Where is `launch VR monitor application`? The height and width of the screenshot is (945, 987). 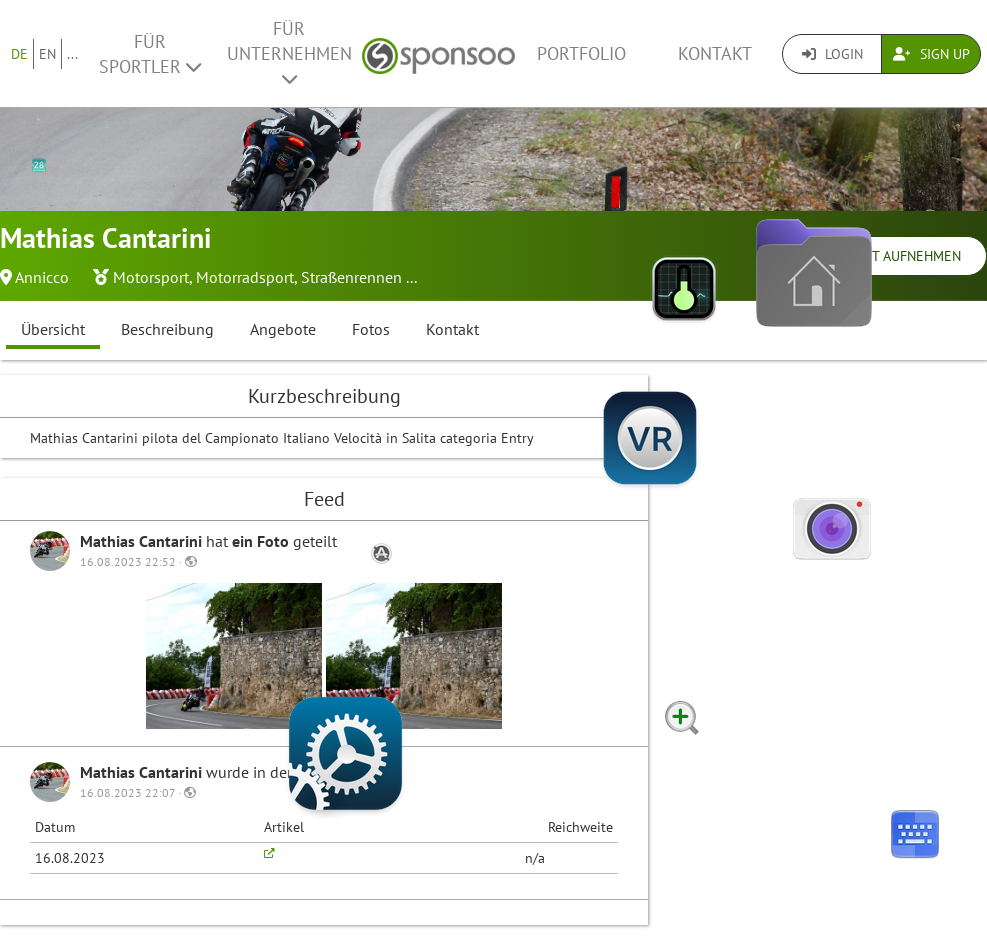 launch VR monitor application is located at coordinates (650, 438).